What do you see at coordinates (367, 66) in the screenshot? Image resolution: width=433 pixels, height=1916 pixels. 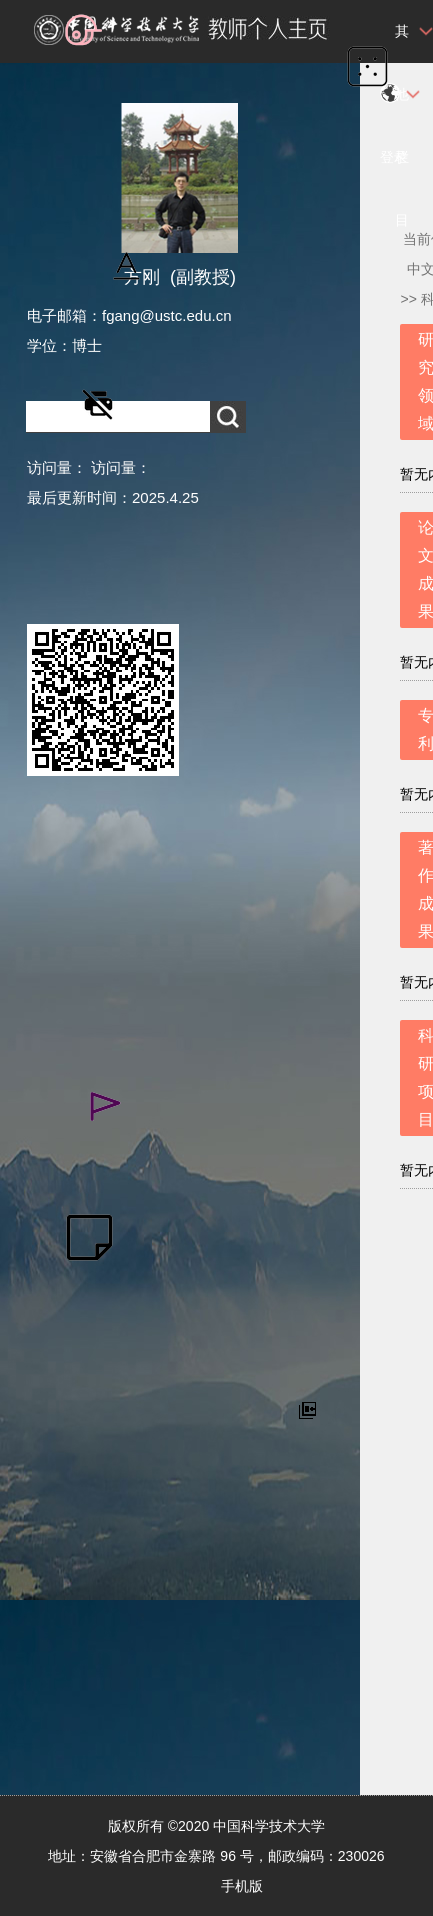 I see `randomize or shuffle content` at bounding box center [367, 66].